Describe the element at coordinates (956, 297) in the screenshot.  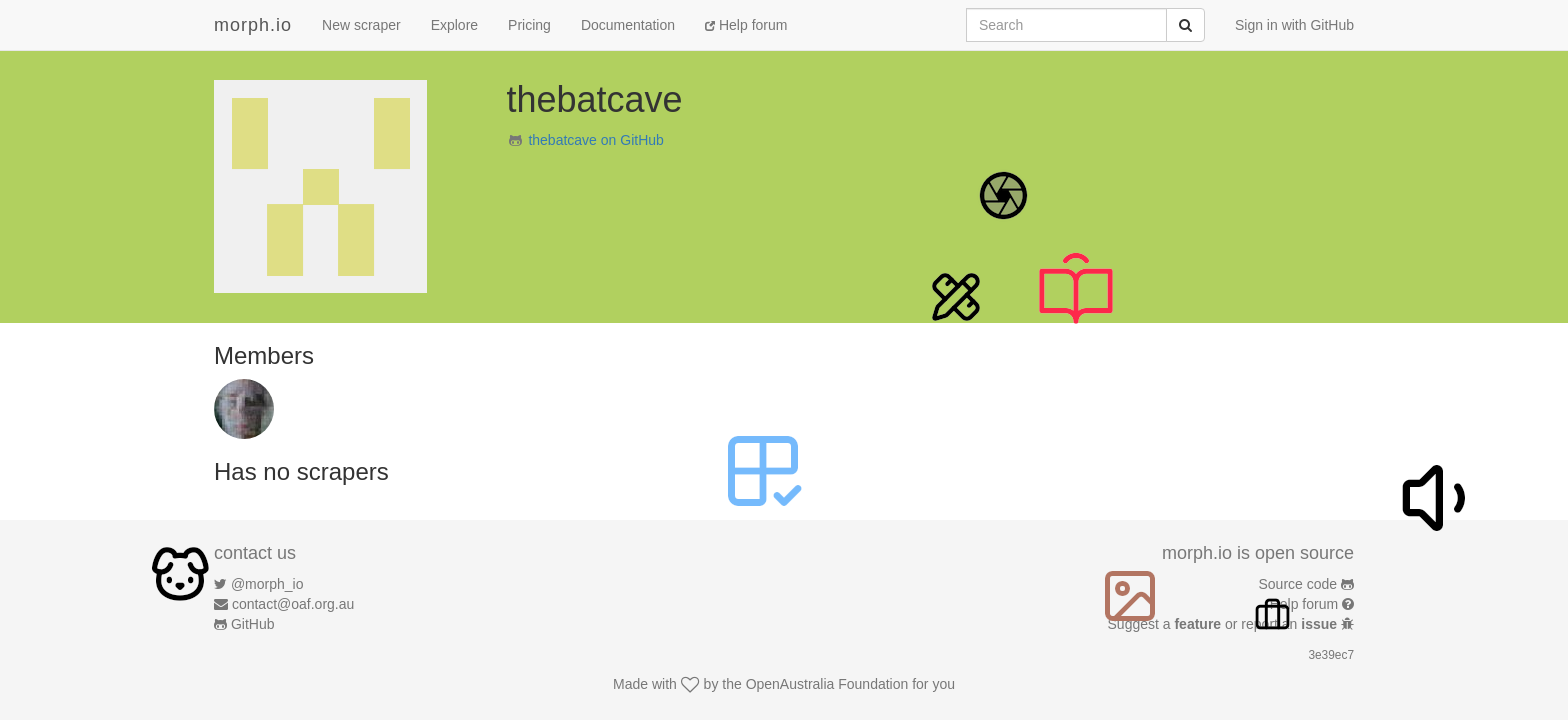
I see `access design or editing tools` at that location.